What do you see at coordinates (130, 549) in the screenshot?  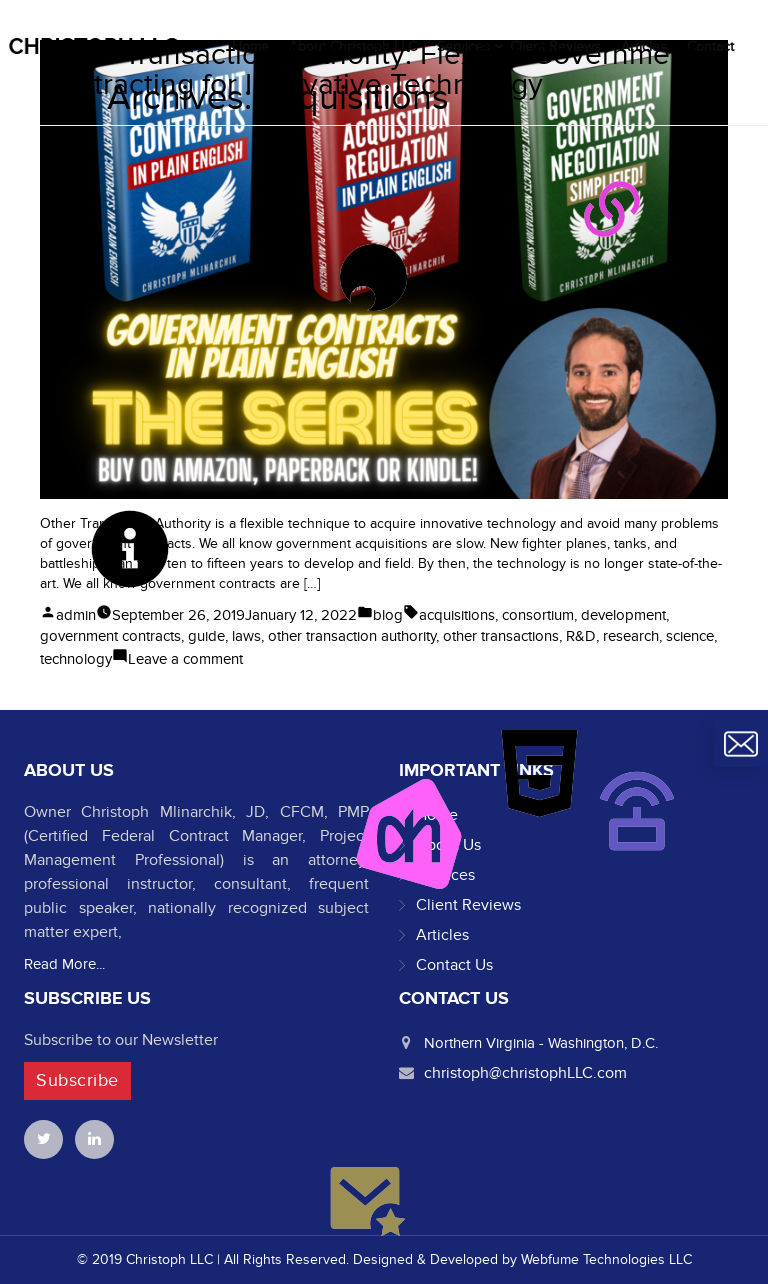 I see `view more information or details` at bounding box center [130, 549].